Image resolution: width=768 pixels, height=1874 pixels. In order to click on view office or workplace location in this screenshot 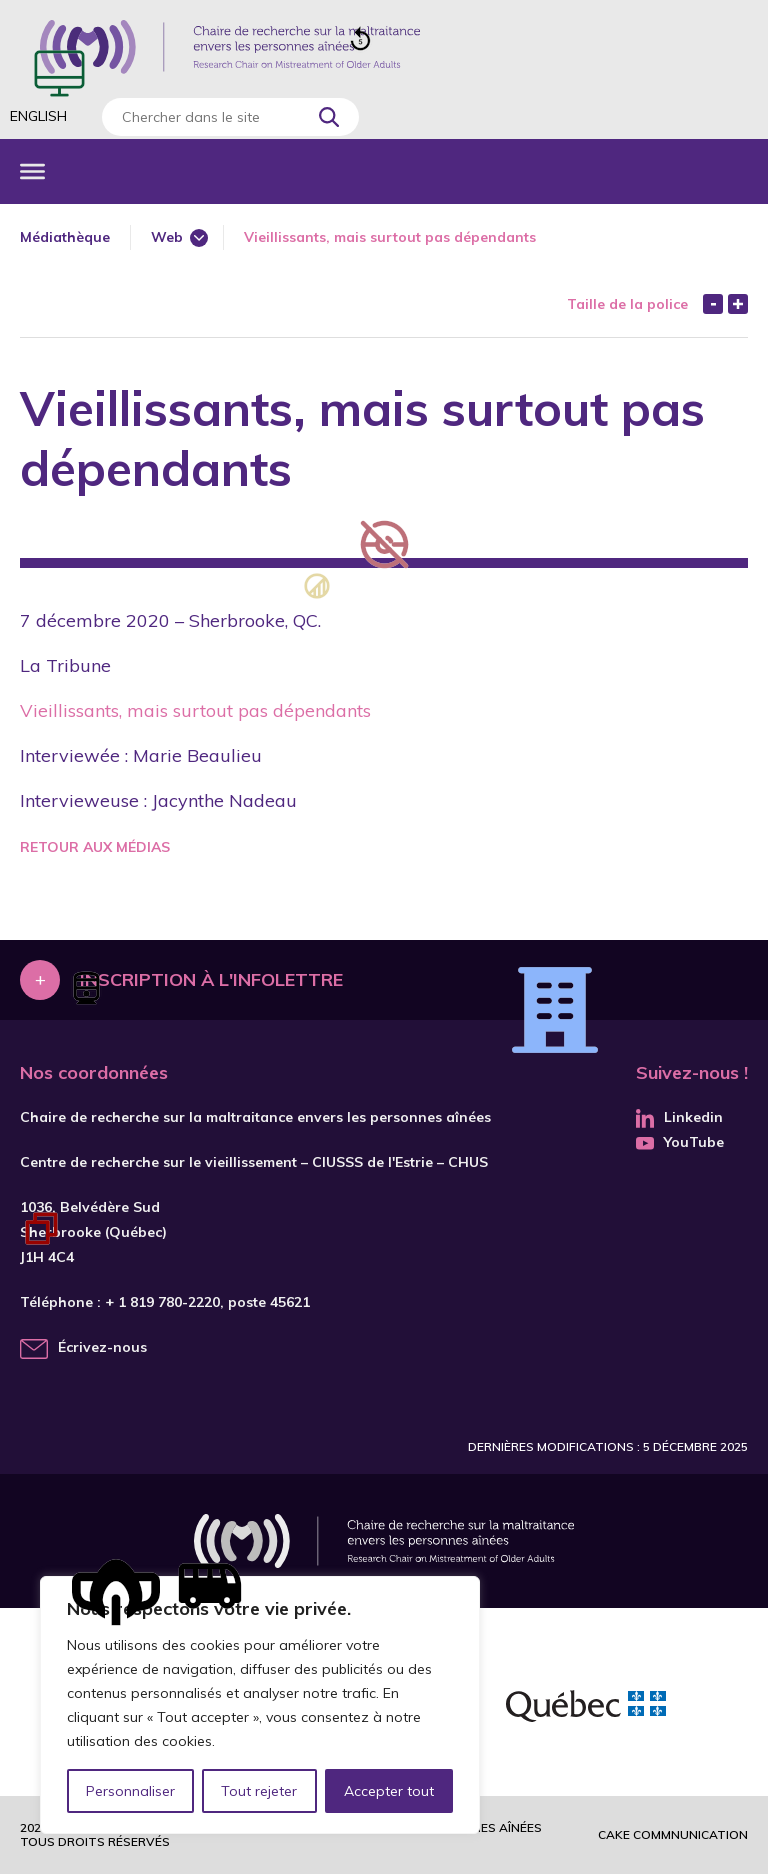, I will do `click(555, 1010)`.